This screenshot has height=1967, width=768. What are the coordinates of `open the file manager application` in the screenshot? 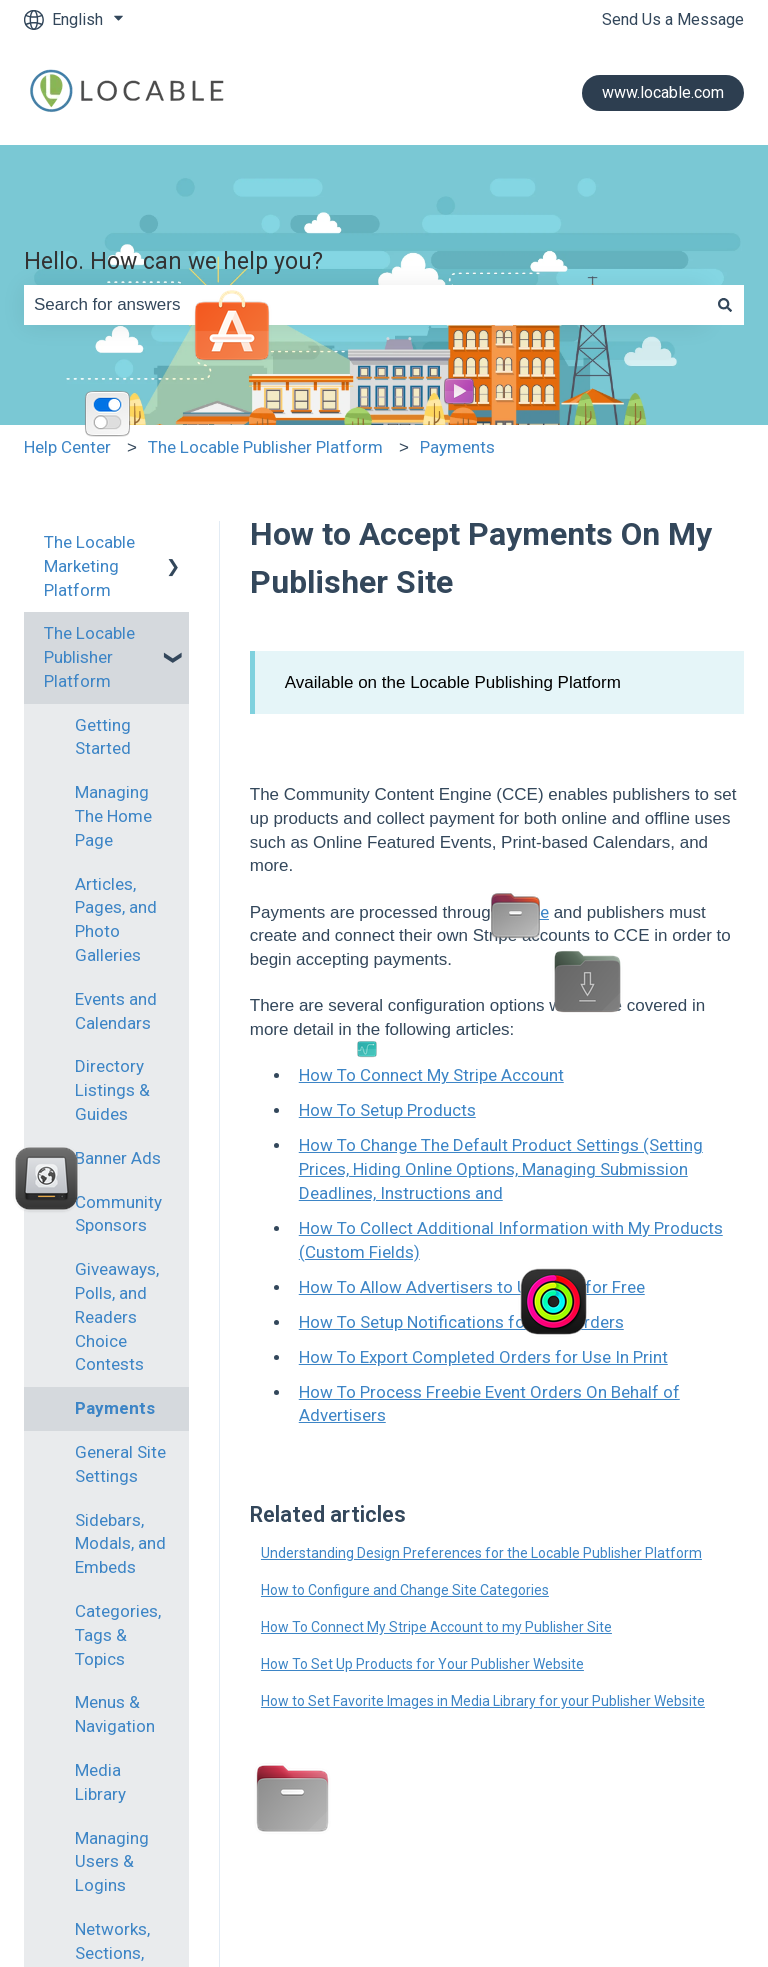 It's located at (515, 915).